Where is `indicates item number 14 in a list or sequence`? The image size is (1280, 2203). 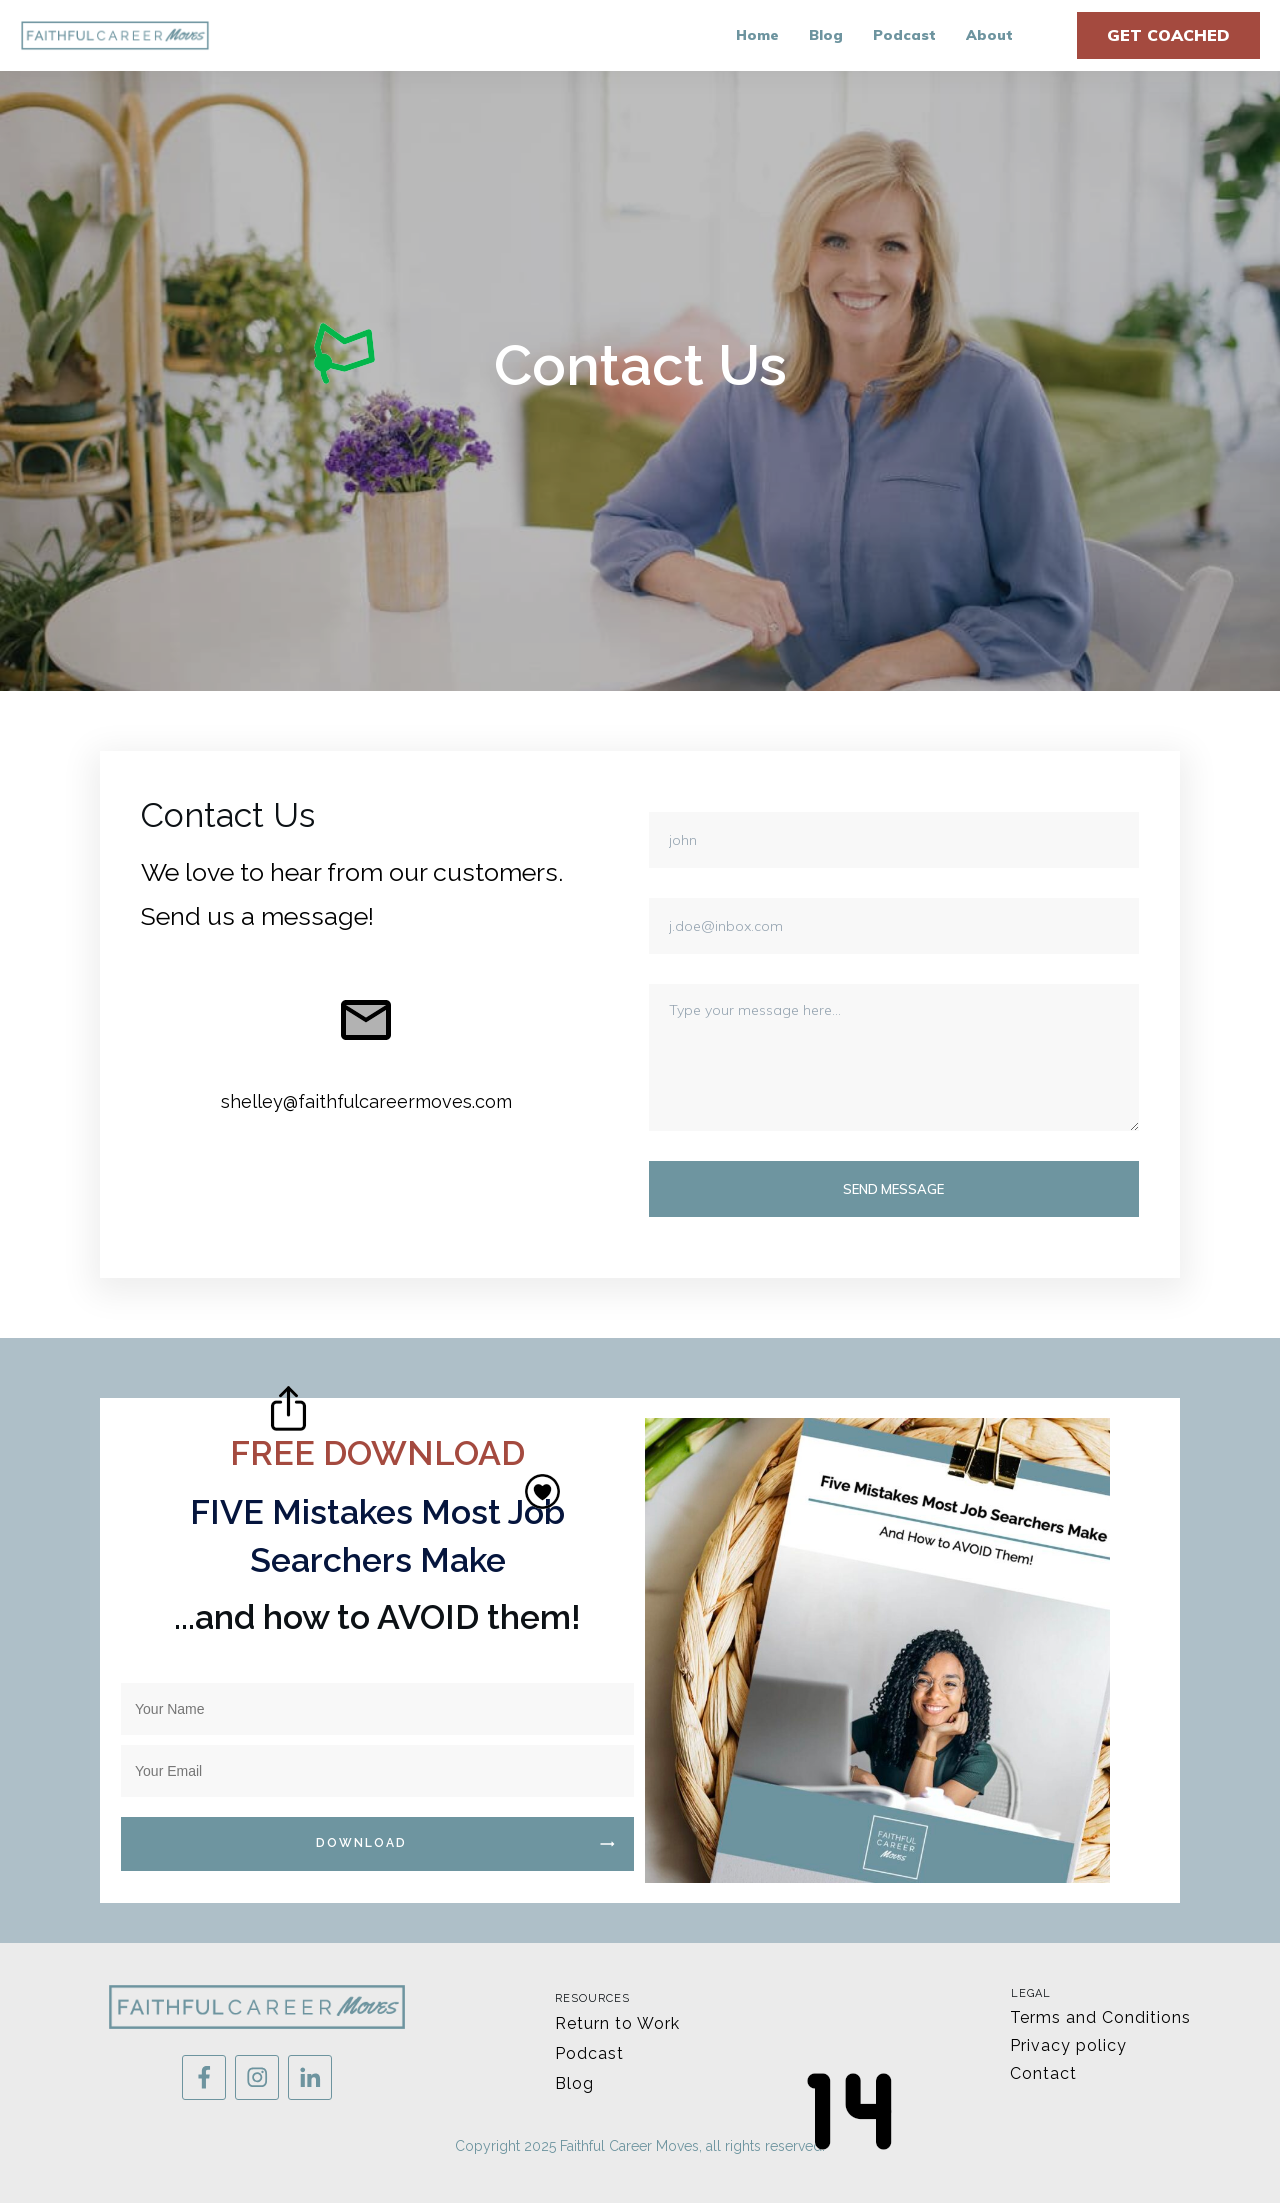 indicates item number 14 in a list or sequence is located at coordinates (845, 2111).